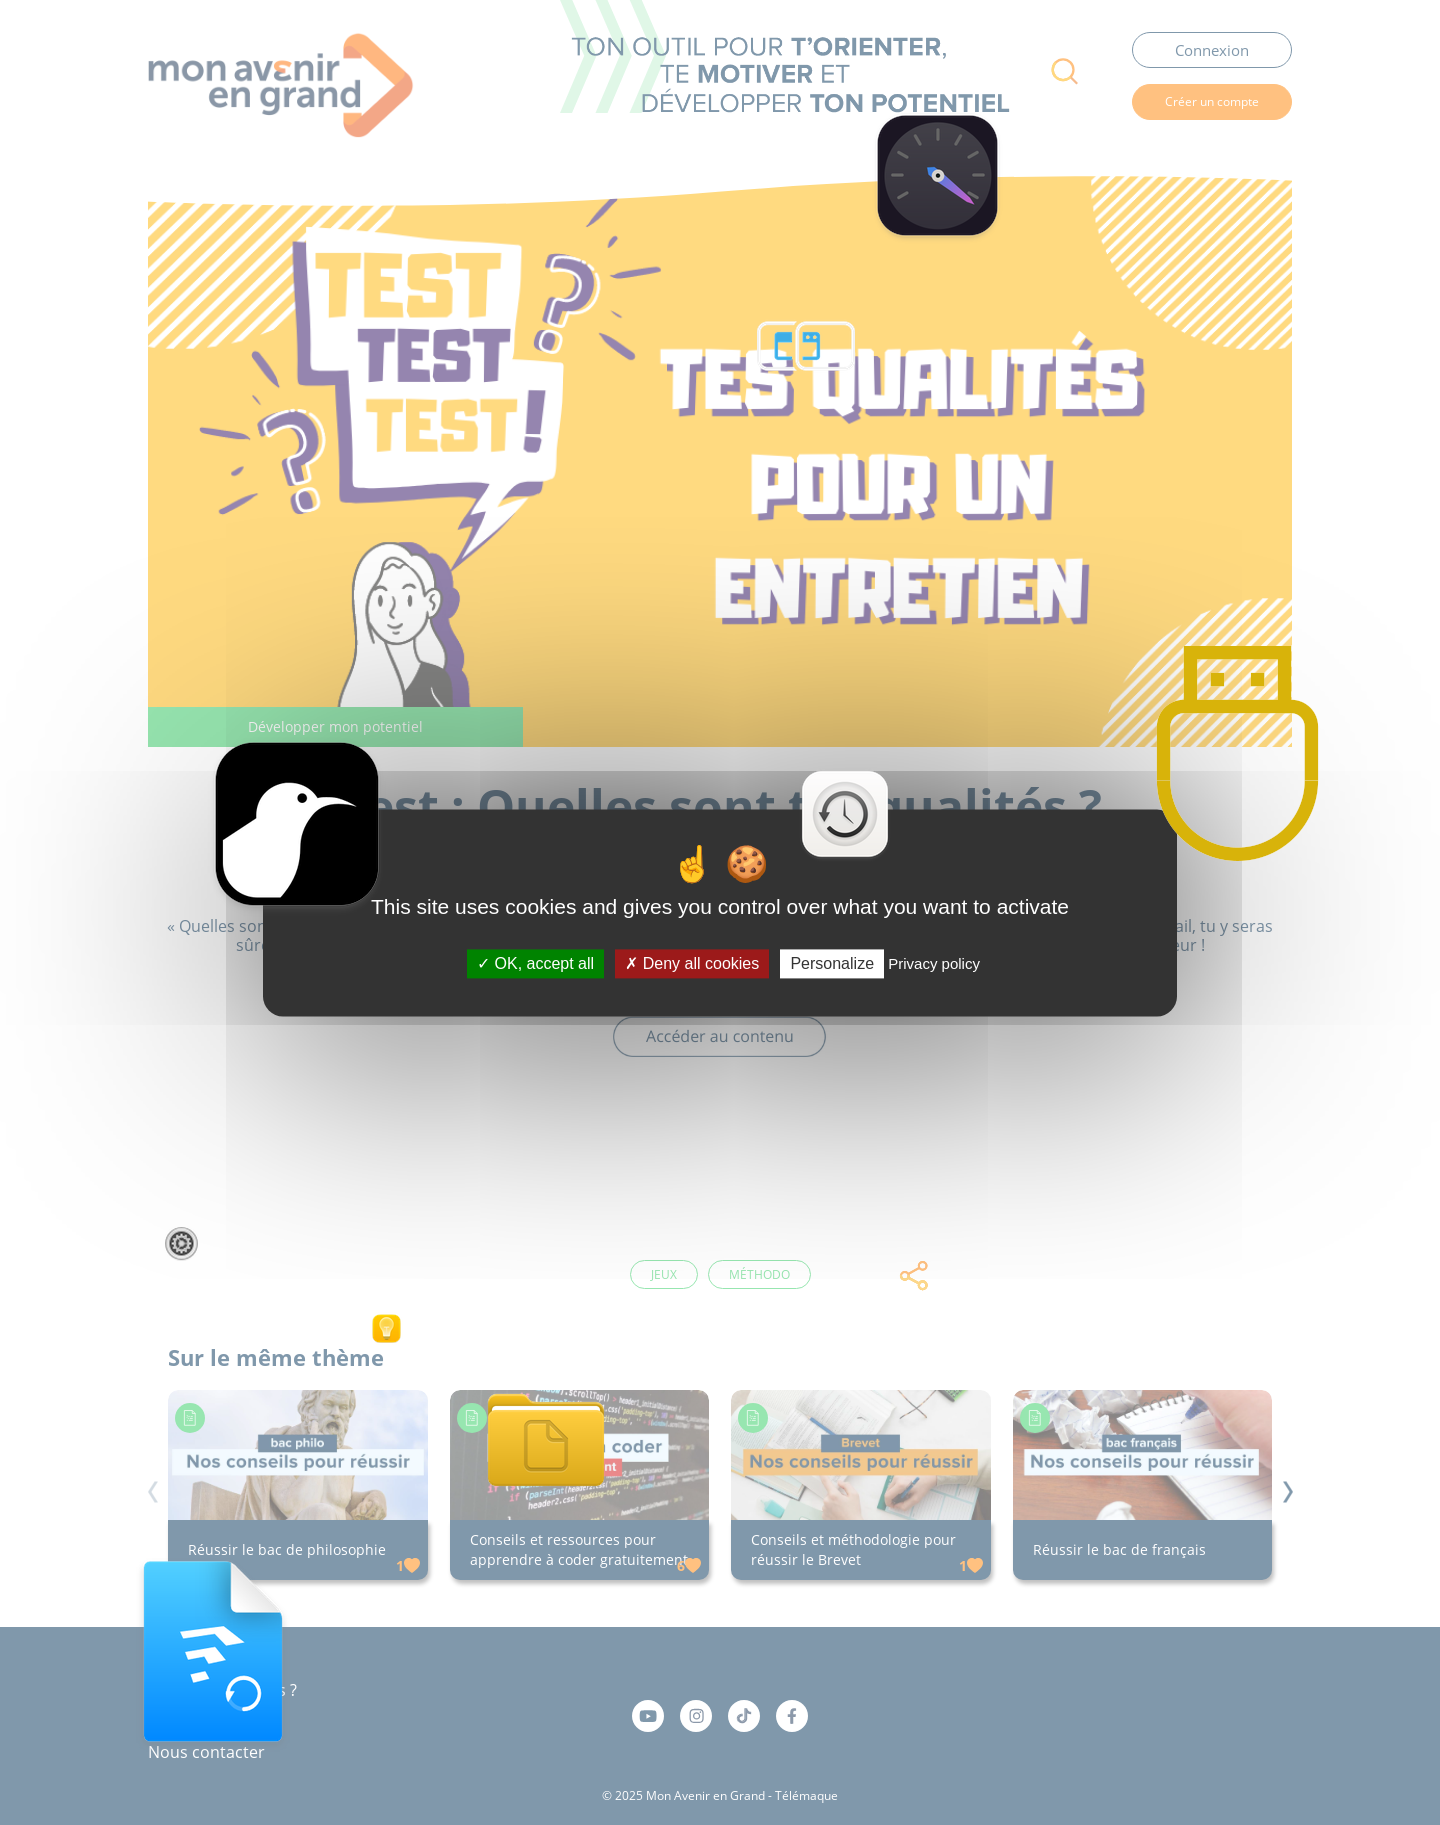  I want to click on open system settings, so click(181, 1243).